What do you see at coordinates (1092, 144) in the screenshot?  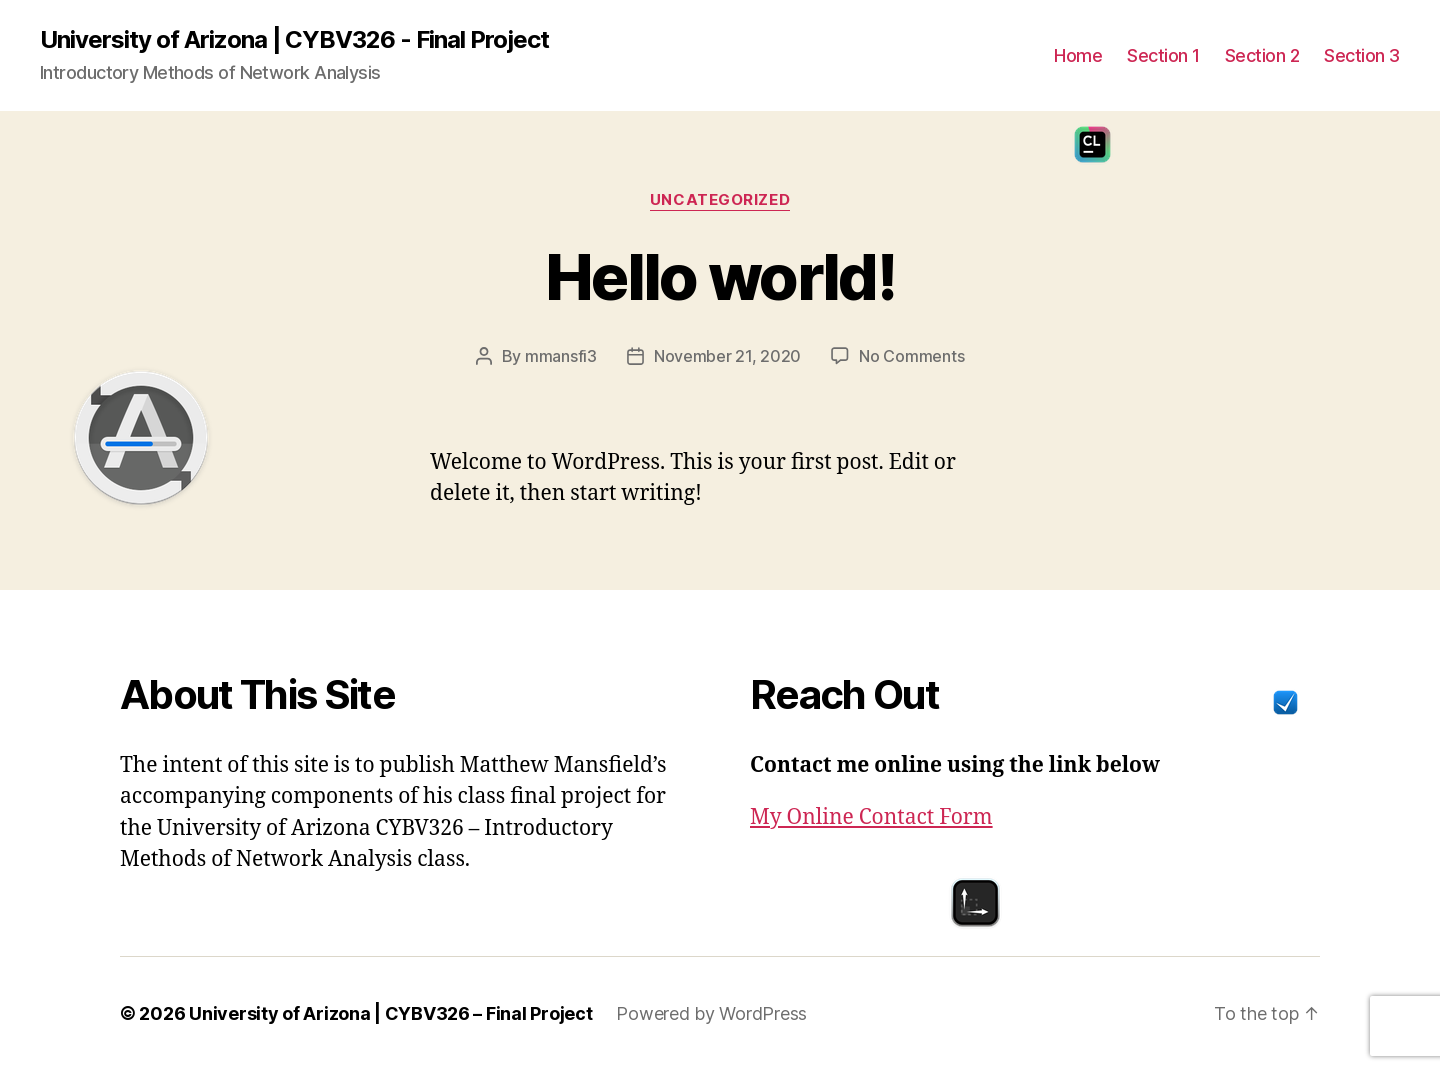 I see `open CLion IDE application` at bounding box center [1092, 144].